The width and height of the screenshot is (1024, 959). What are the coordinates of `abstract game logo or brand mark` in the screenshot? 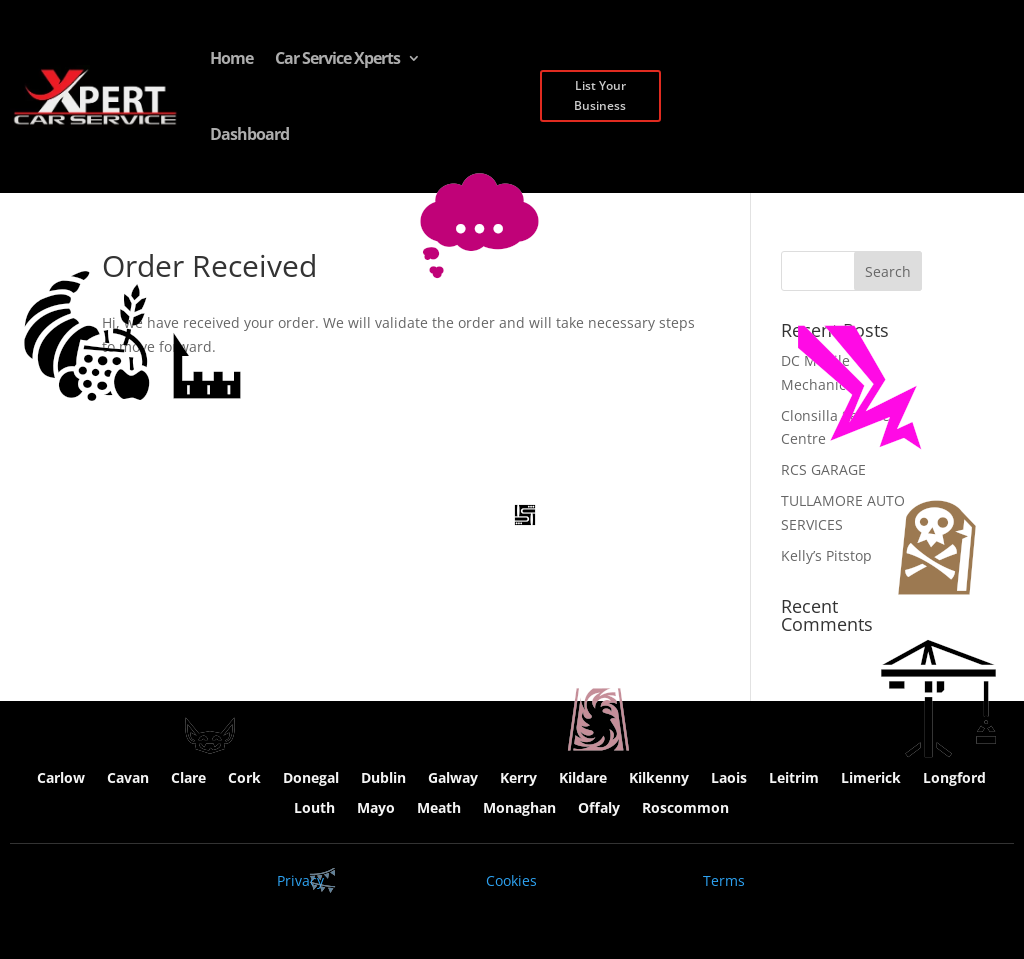 It's located at (525, 515).